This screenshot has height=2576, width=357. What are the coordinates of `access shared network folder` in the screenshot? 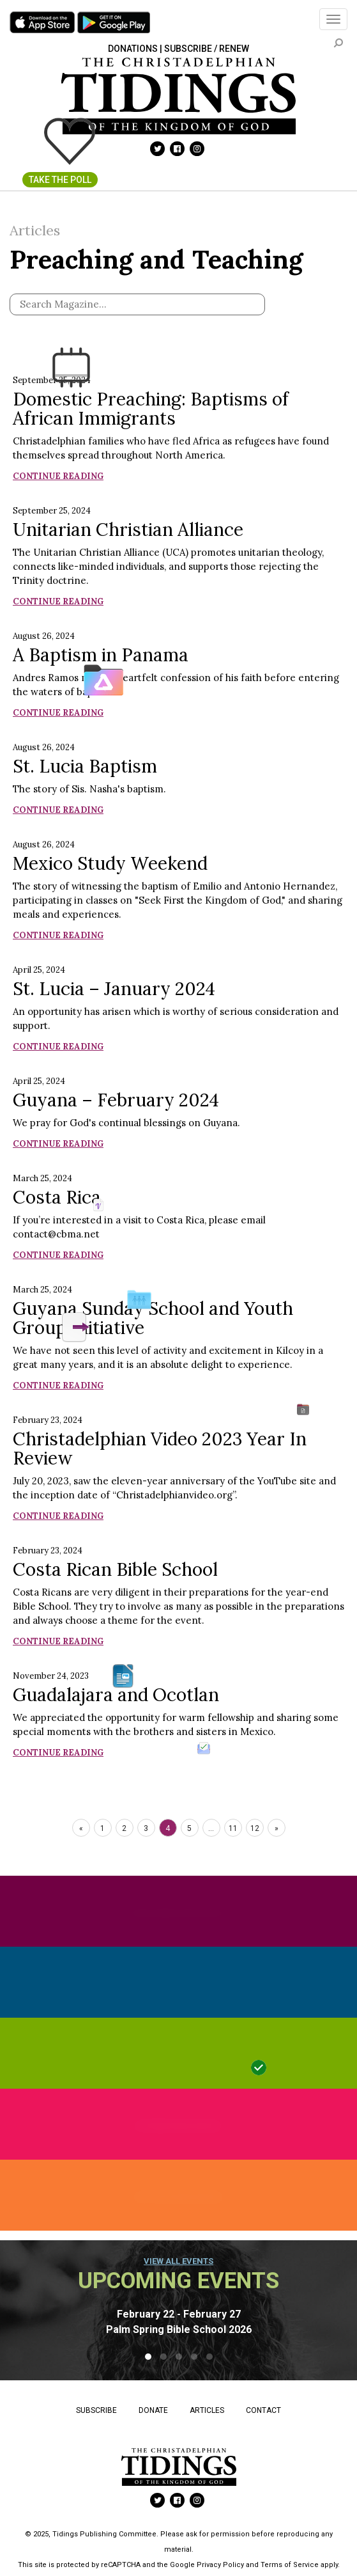 It's located at (139, 1300).